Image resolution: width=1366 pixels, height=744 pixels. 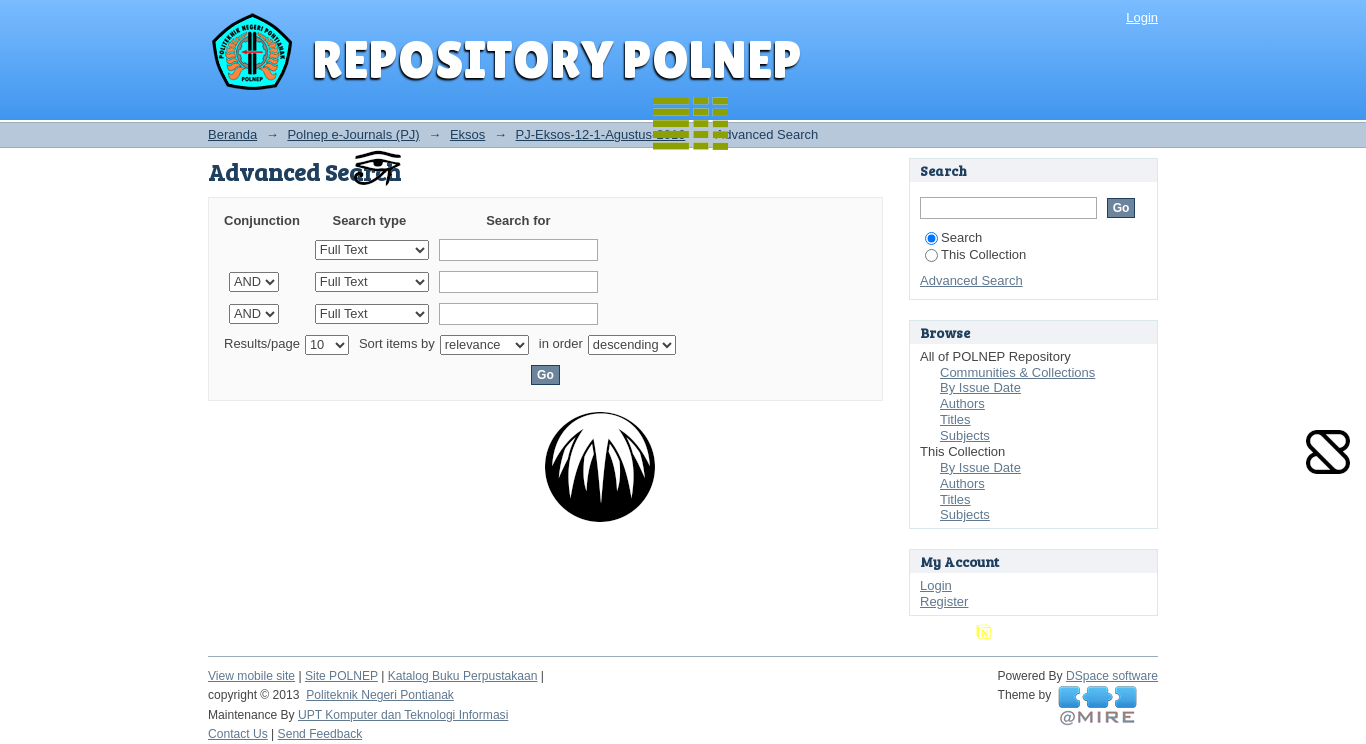 What do you see at coordinates (690, 123) in the screenshot?
I see `visit server fault community` at bounding box center [690, 123].